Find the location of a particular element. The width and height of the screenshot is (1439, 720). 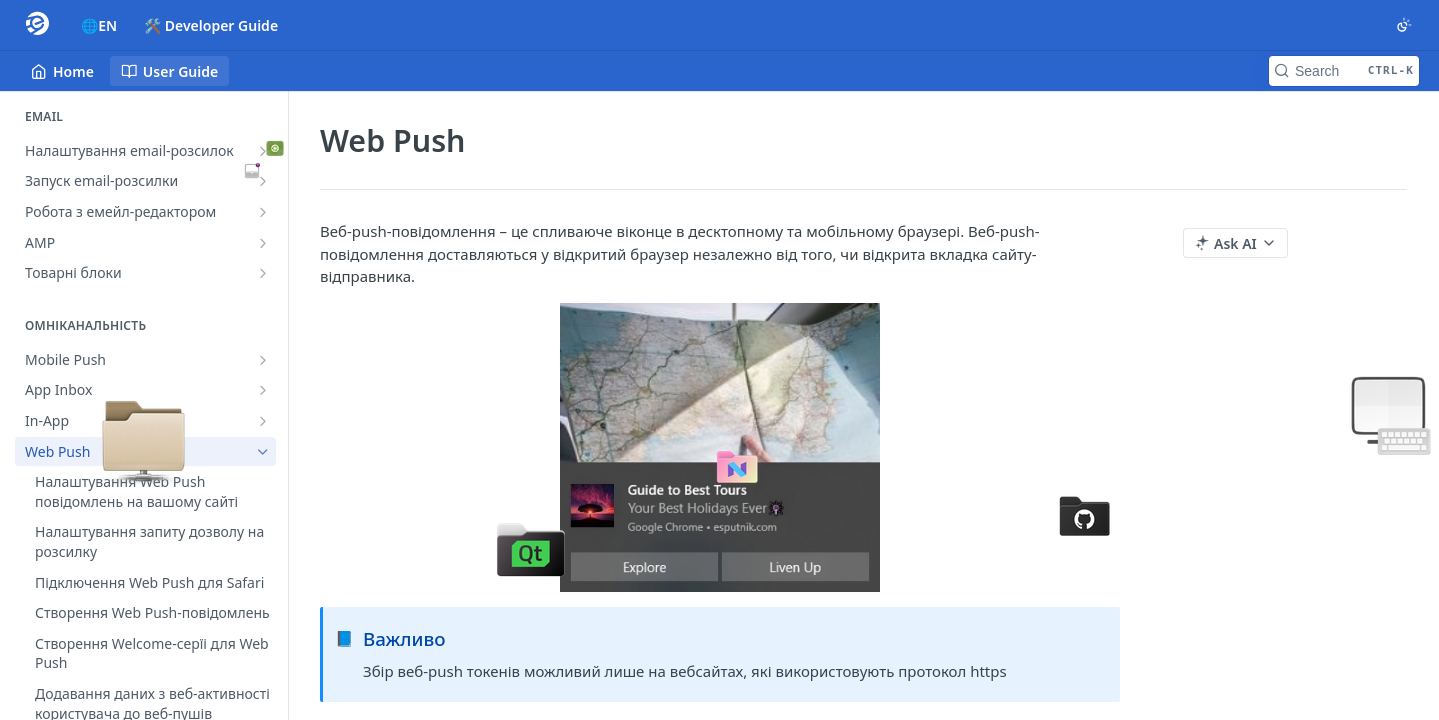

folder containing Qt framework project files is located at coordinates (530, 551).